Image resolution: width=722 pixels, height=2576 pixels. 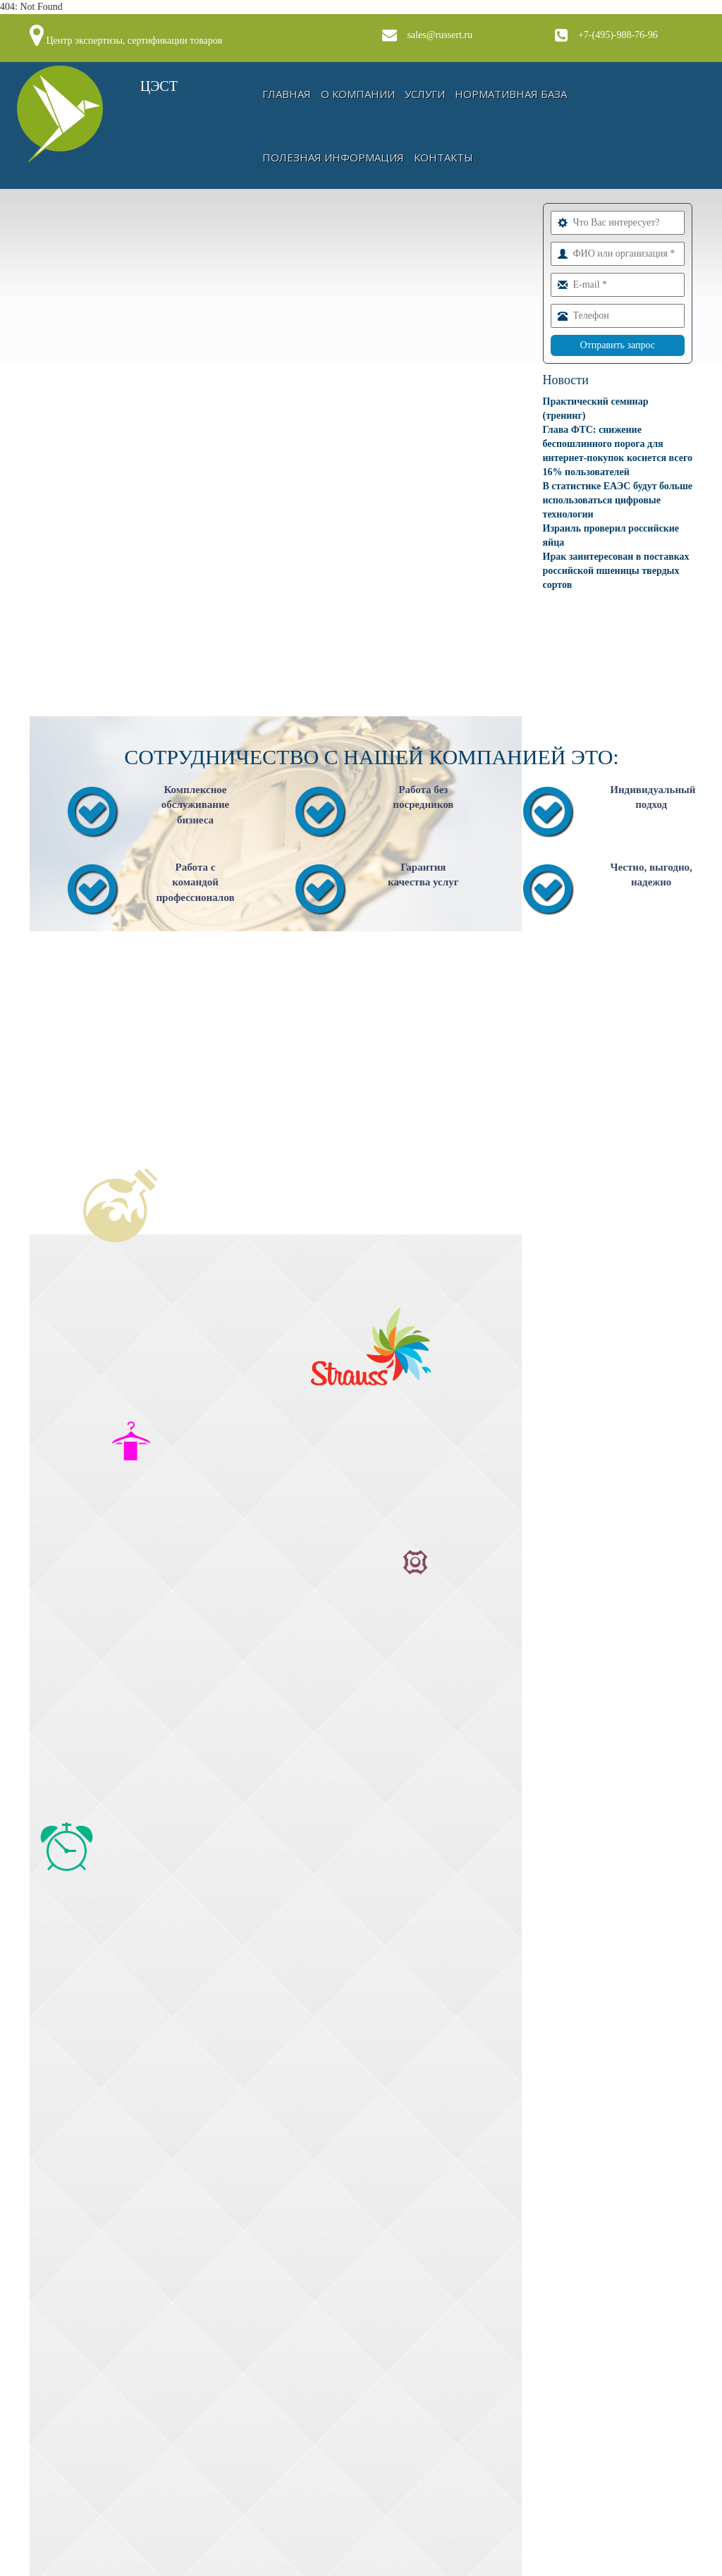 What do you see at coordinates (66, 1846) in the screenshot?
I see `set or view alarms` at bounding box center [66, 1846].